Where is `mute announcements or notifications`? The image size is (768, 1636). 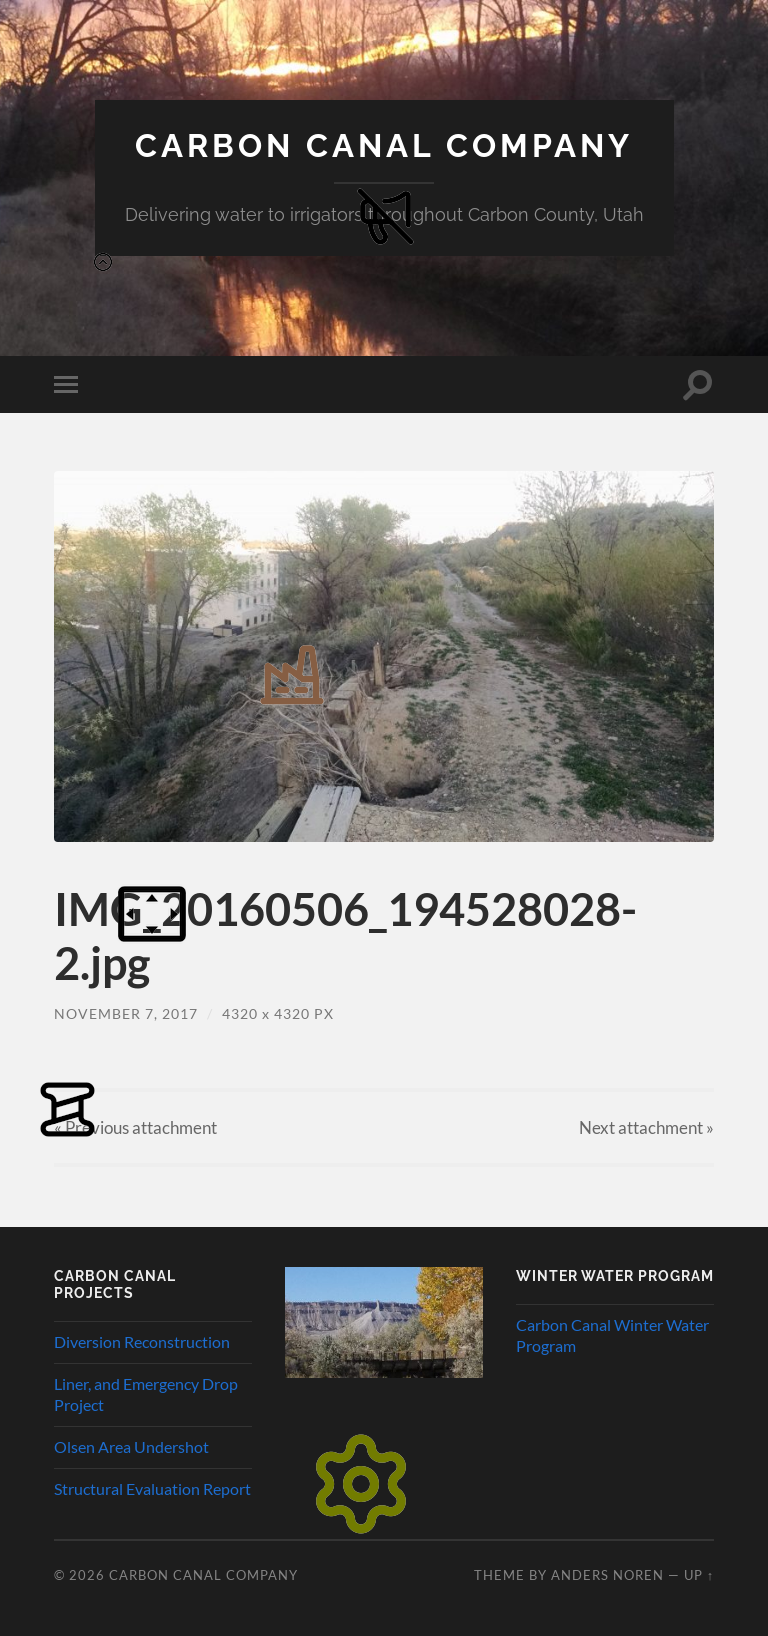 mute announcements or notifications is located at coordinates (385, 216).